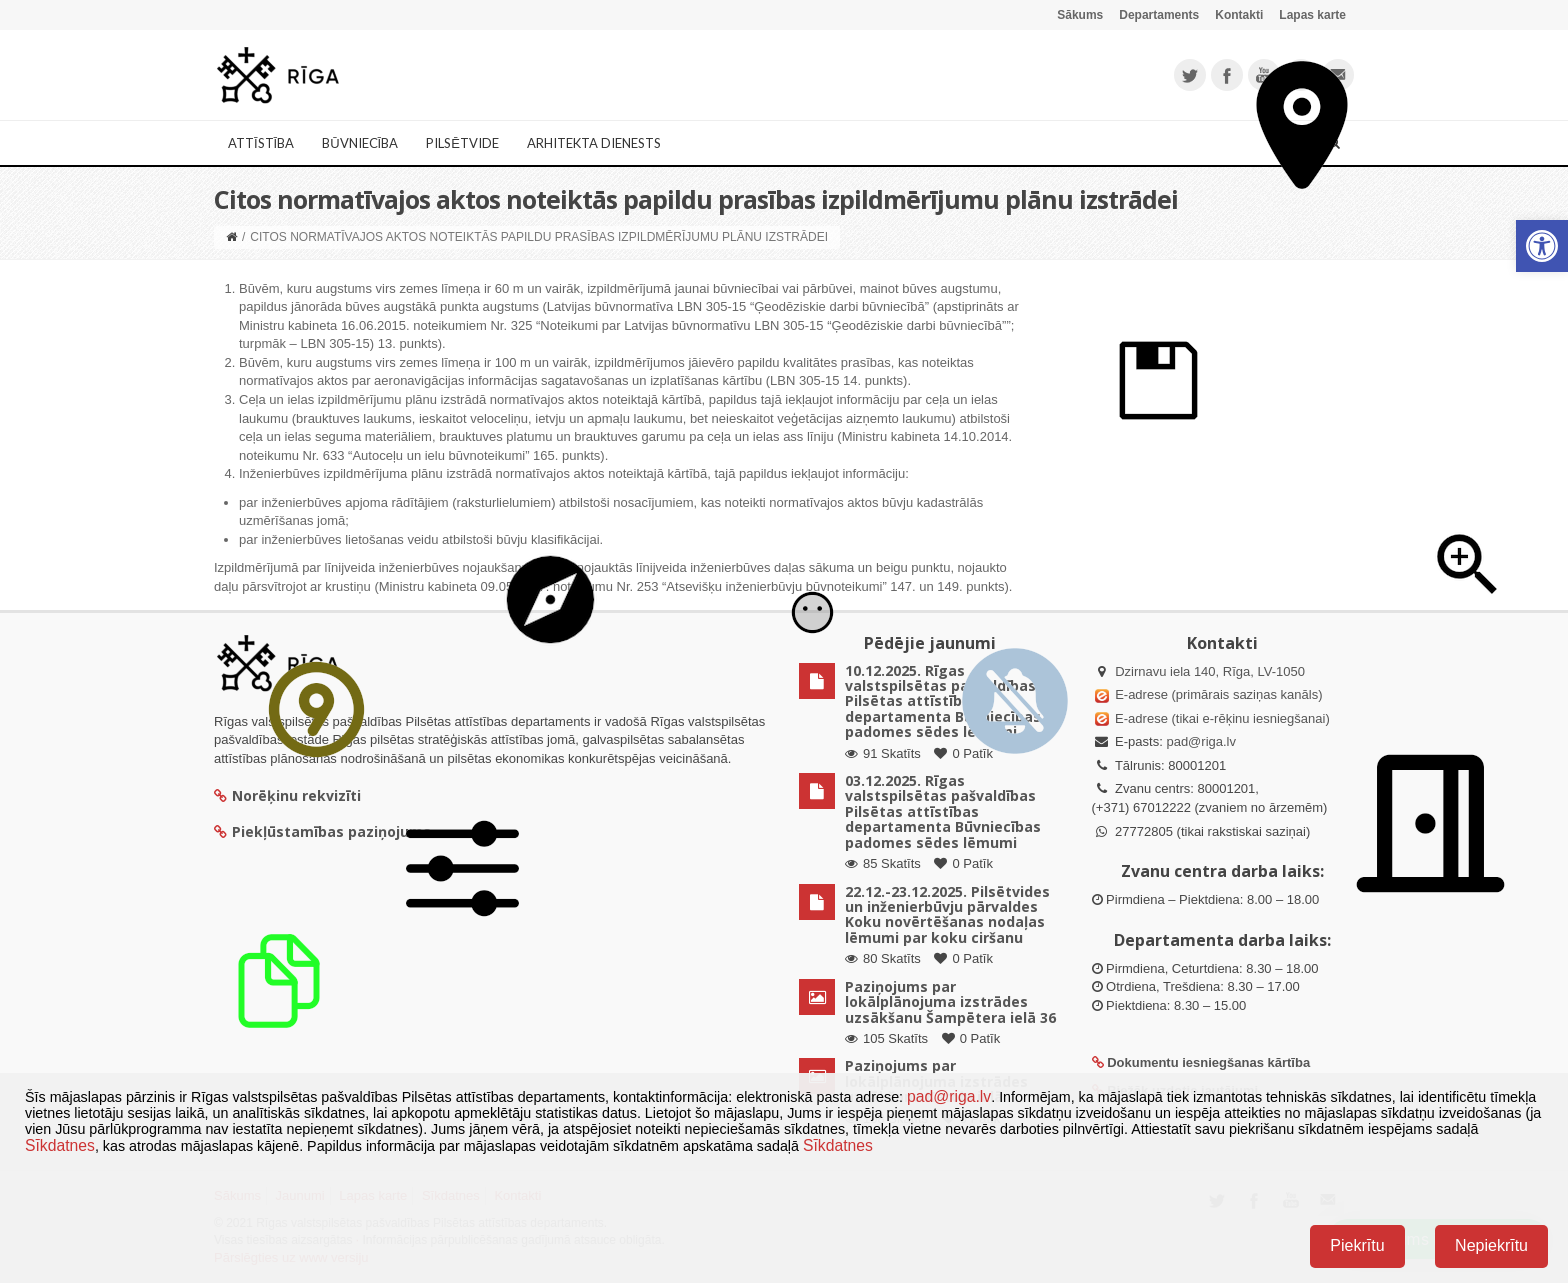 The height and width of the screenshot is (1283, 1568). What do you see at coordinates (462, 868) in the screenshot?
I see `open settings or preferences` at bounding box center [462, 868].